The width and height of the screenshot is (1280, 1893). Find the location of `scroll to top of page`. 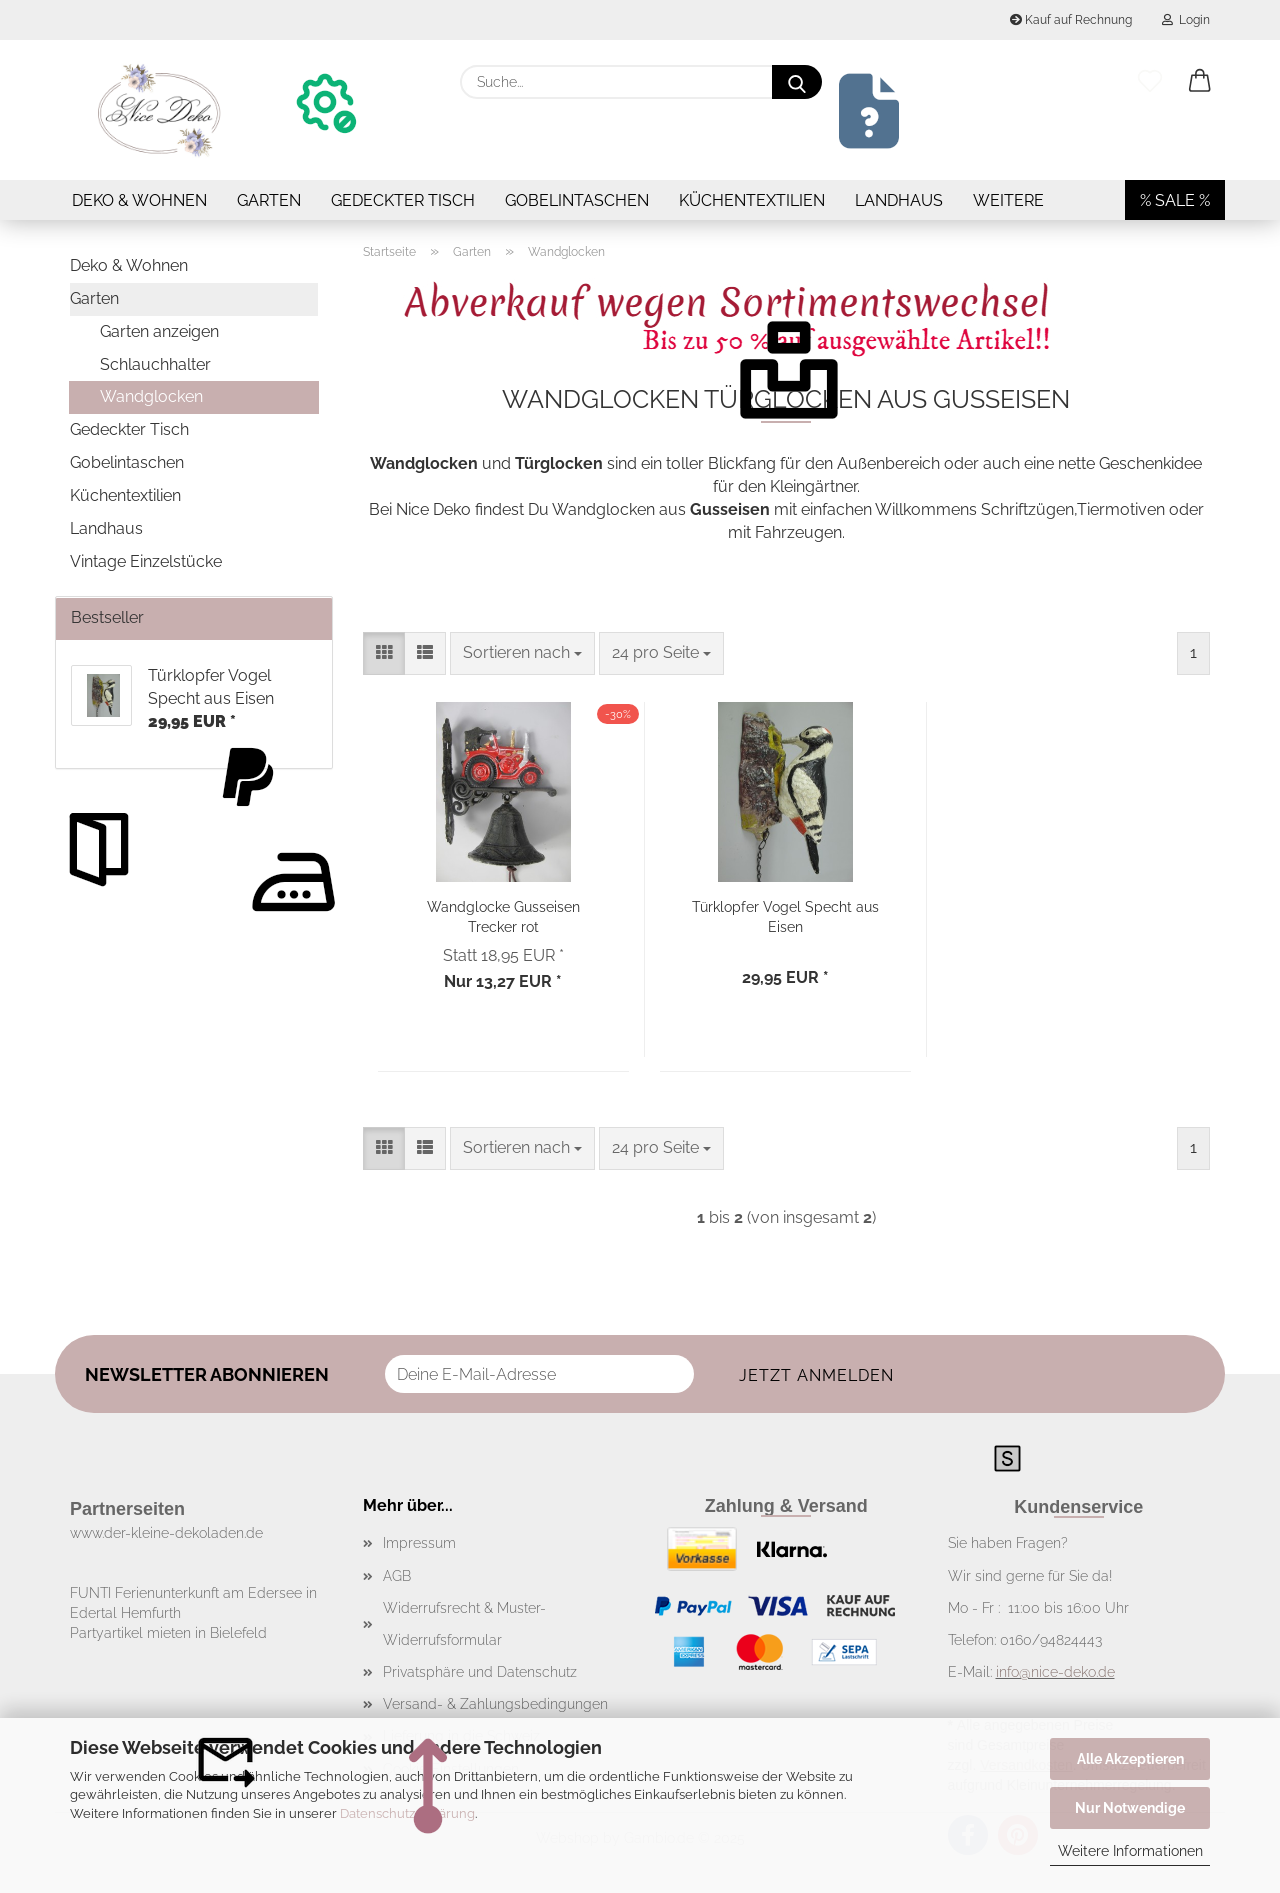

scroll to top of page is located at coordinates (428, 1786).